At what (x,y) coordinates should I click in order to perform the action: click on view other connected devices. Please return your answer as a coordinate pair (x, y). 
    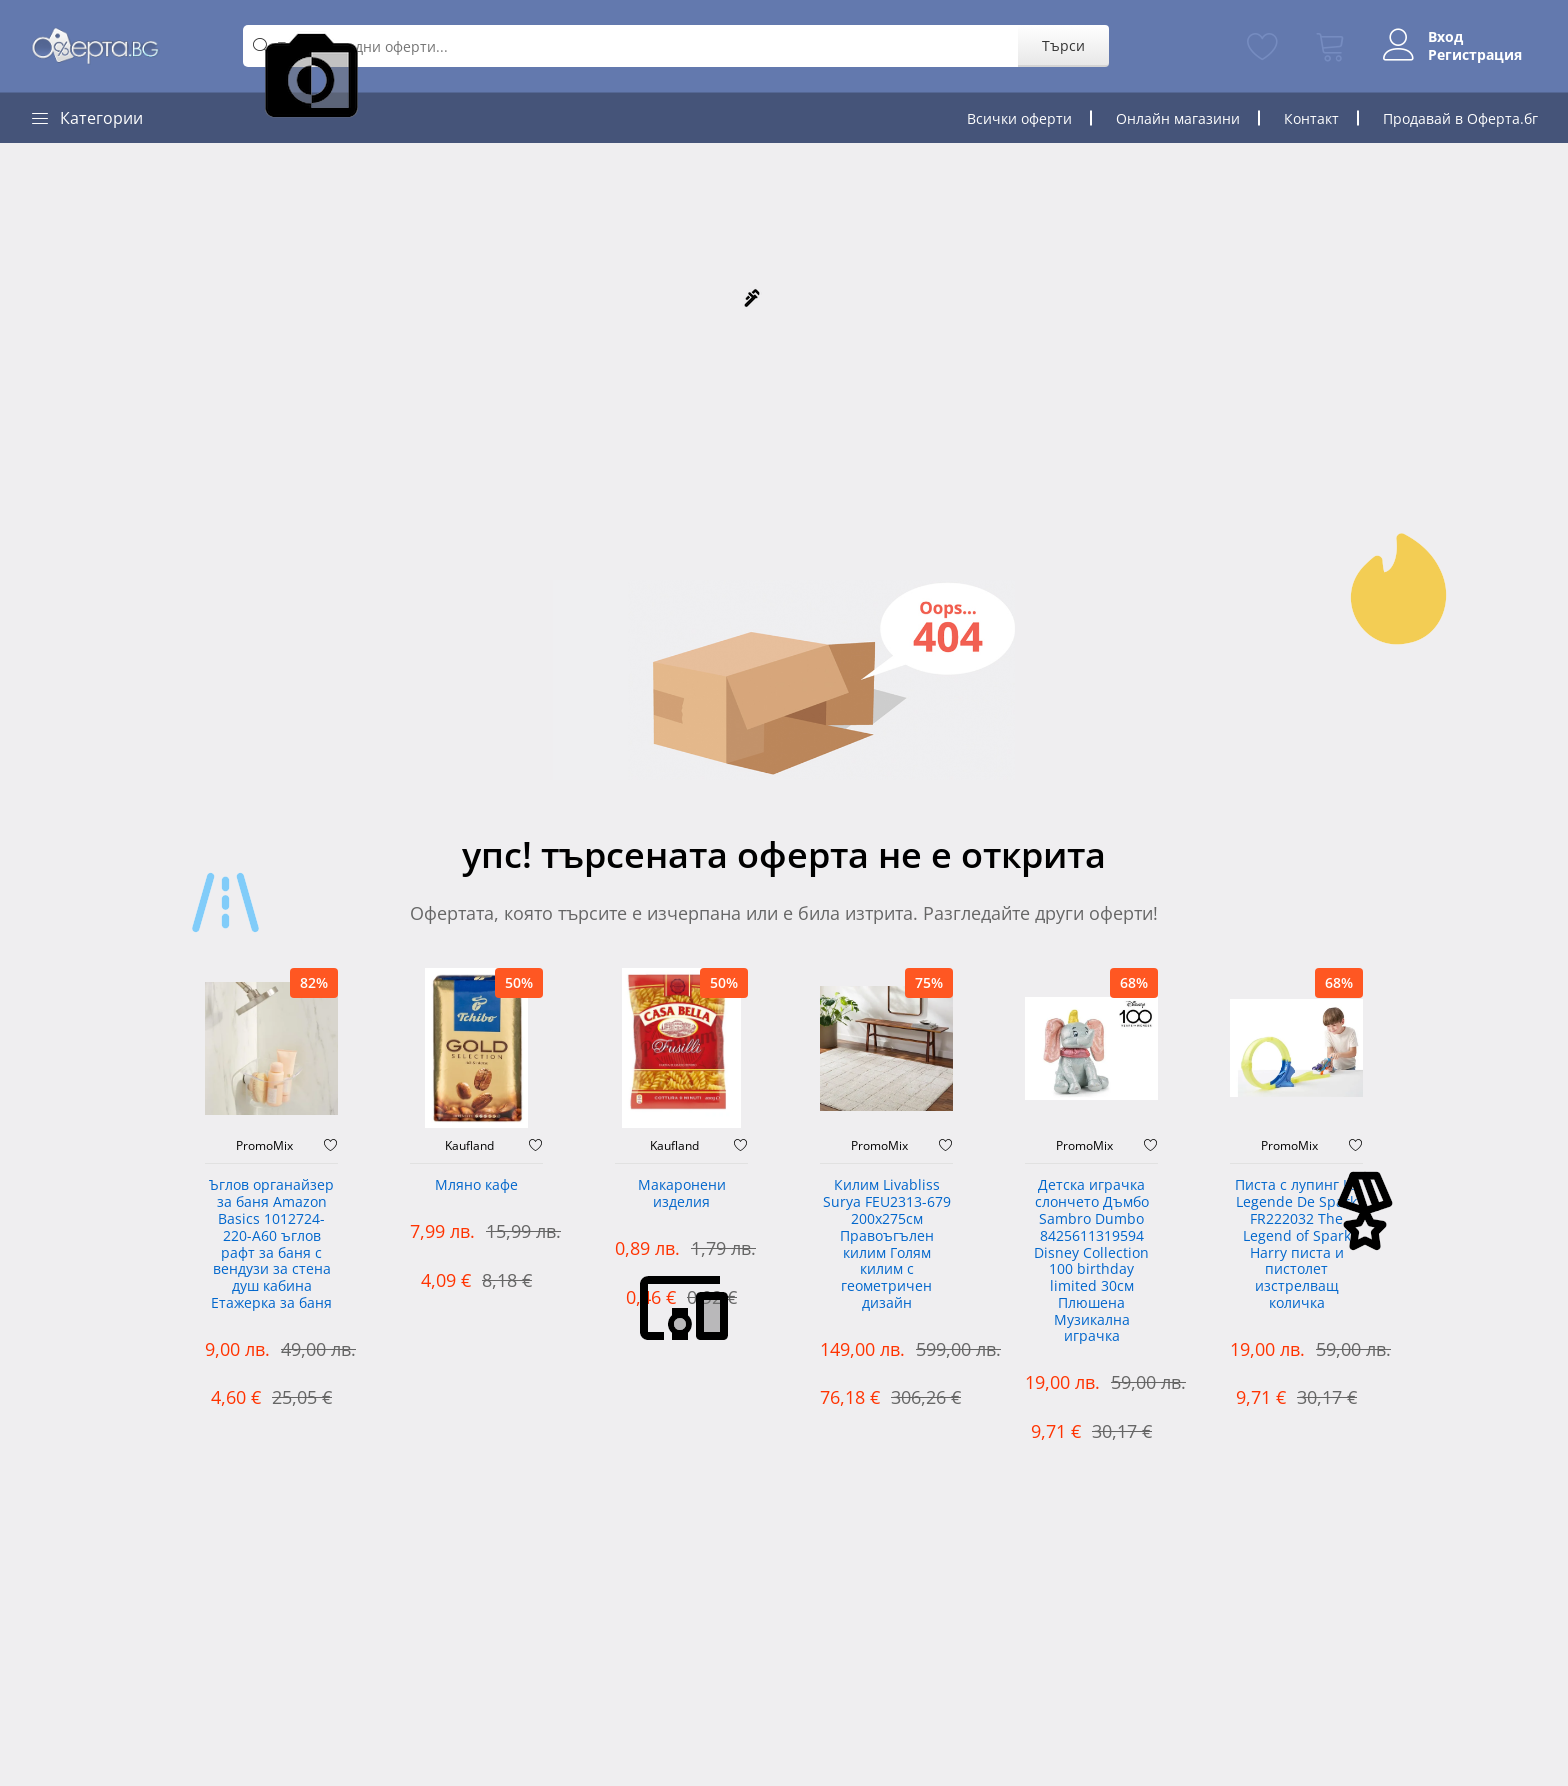
    Looking at the image, I should click on (684, 1308).